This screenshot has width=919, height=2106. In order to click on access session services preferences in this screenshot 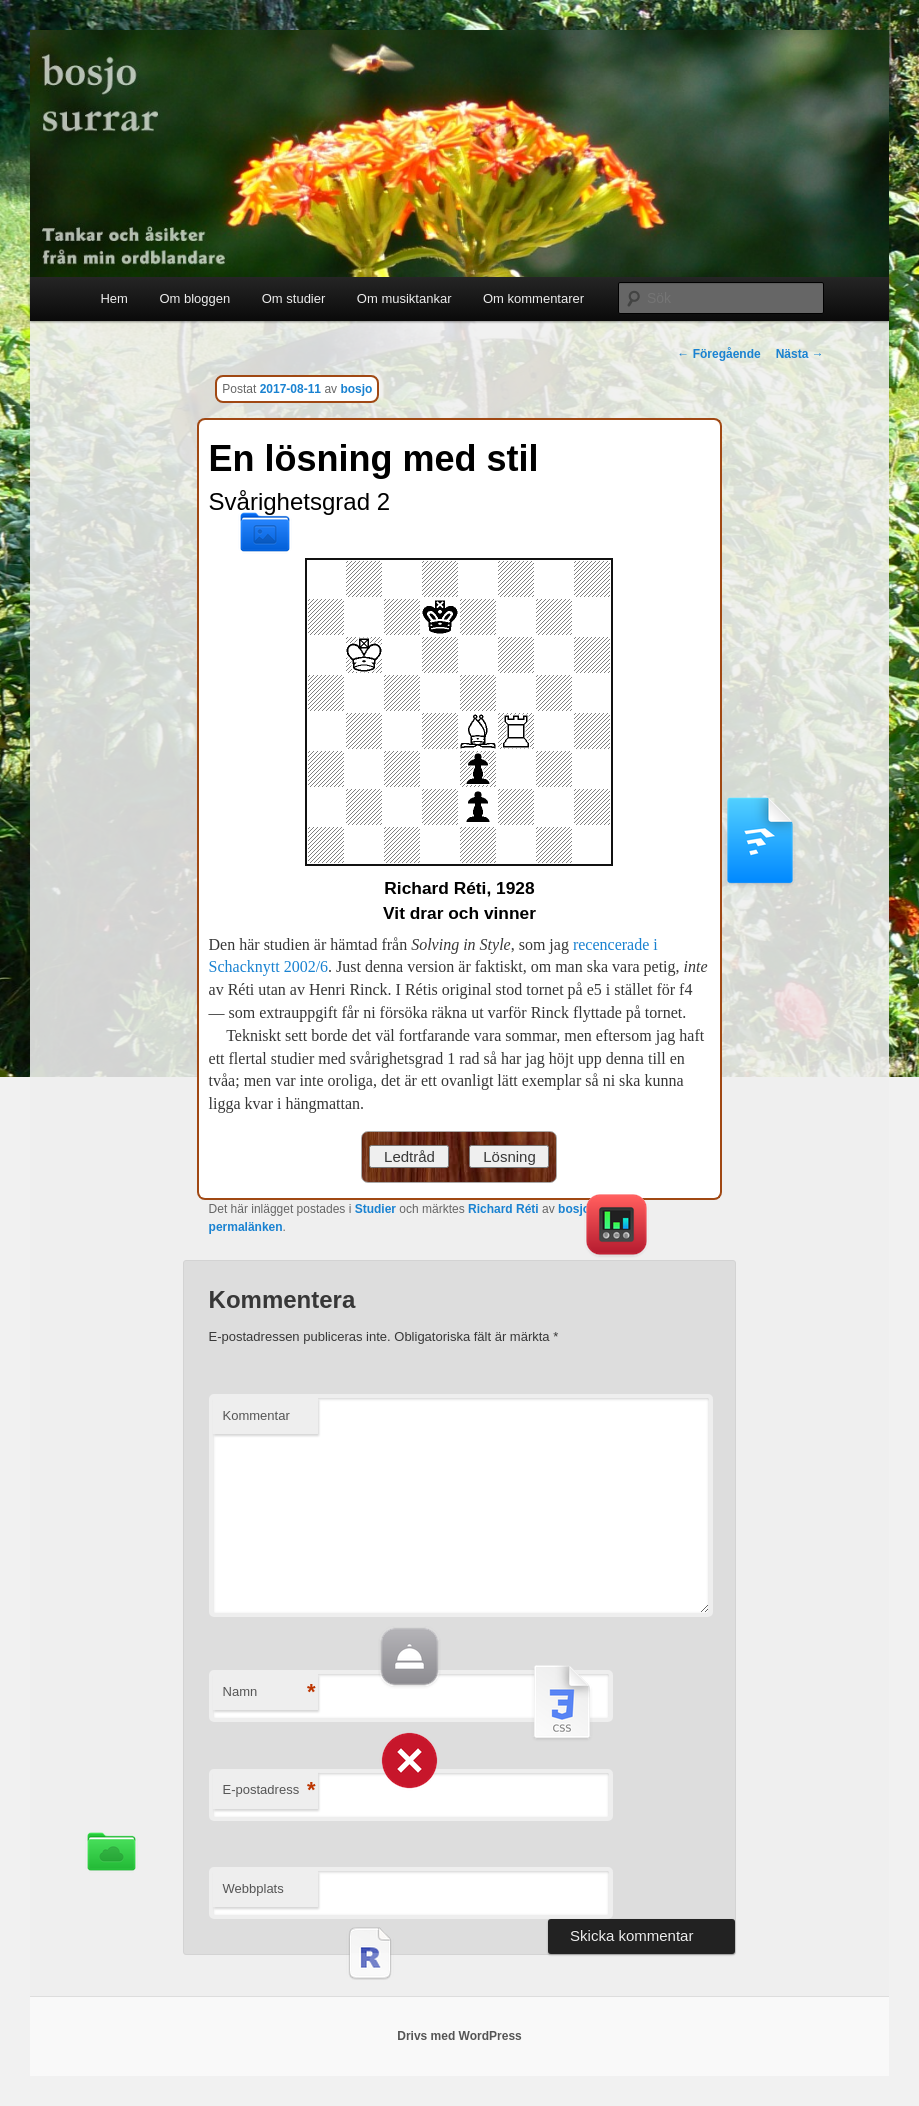, I will do `click(409, 1657)`.